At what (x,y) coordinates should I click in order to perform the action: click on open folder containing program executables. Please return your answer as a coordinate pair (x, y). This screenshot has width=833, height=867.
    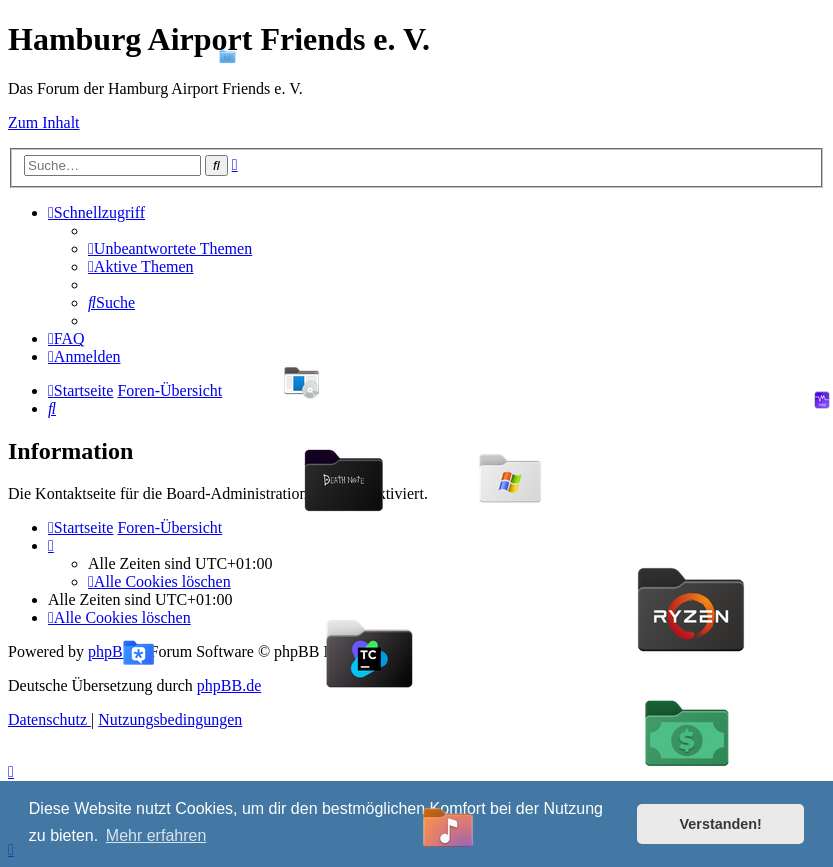
    Looking at the image, I should click on (301, 381).